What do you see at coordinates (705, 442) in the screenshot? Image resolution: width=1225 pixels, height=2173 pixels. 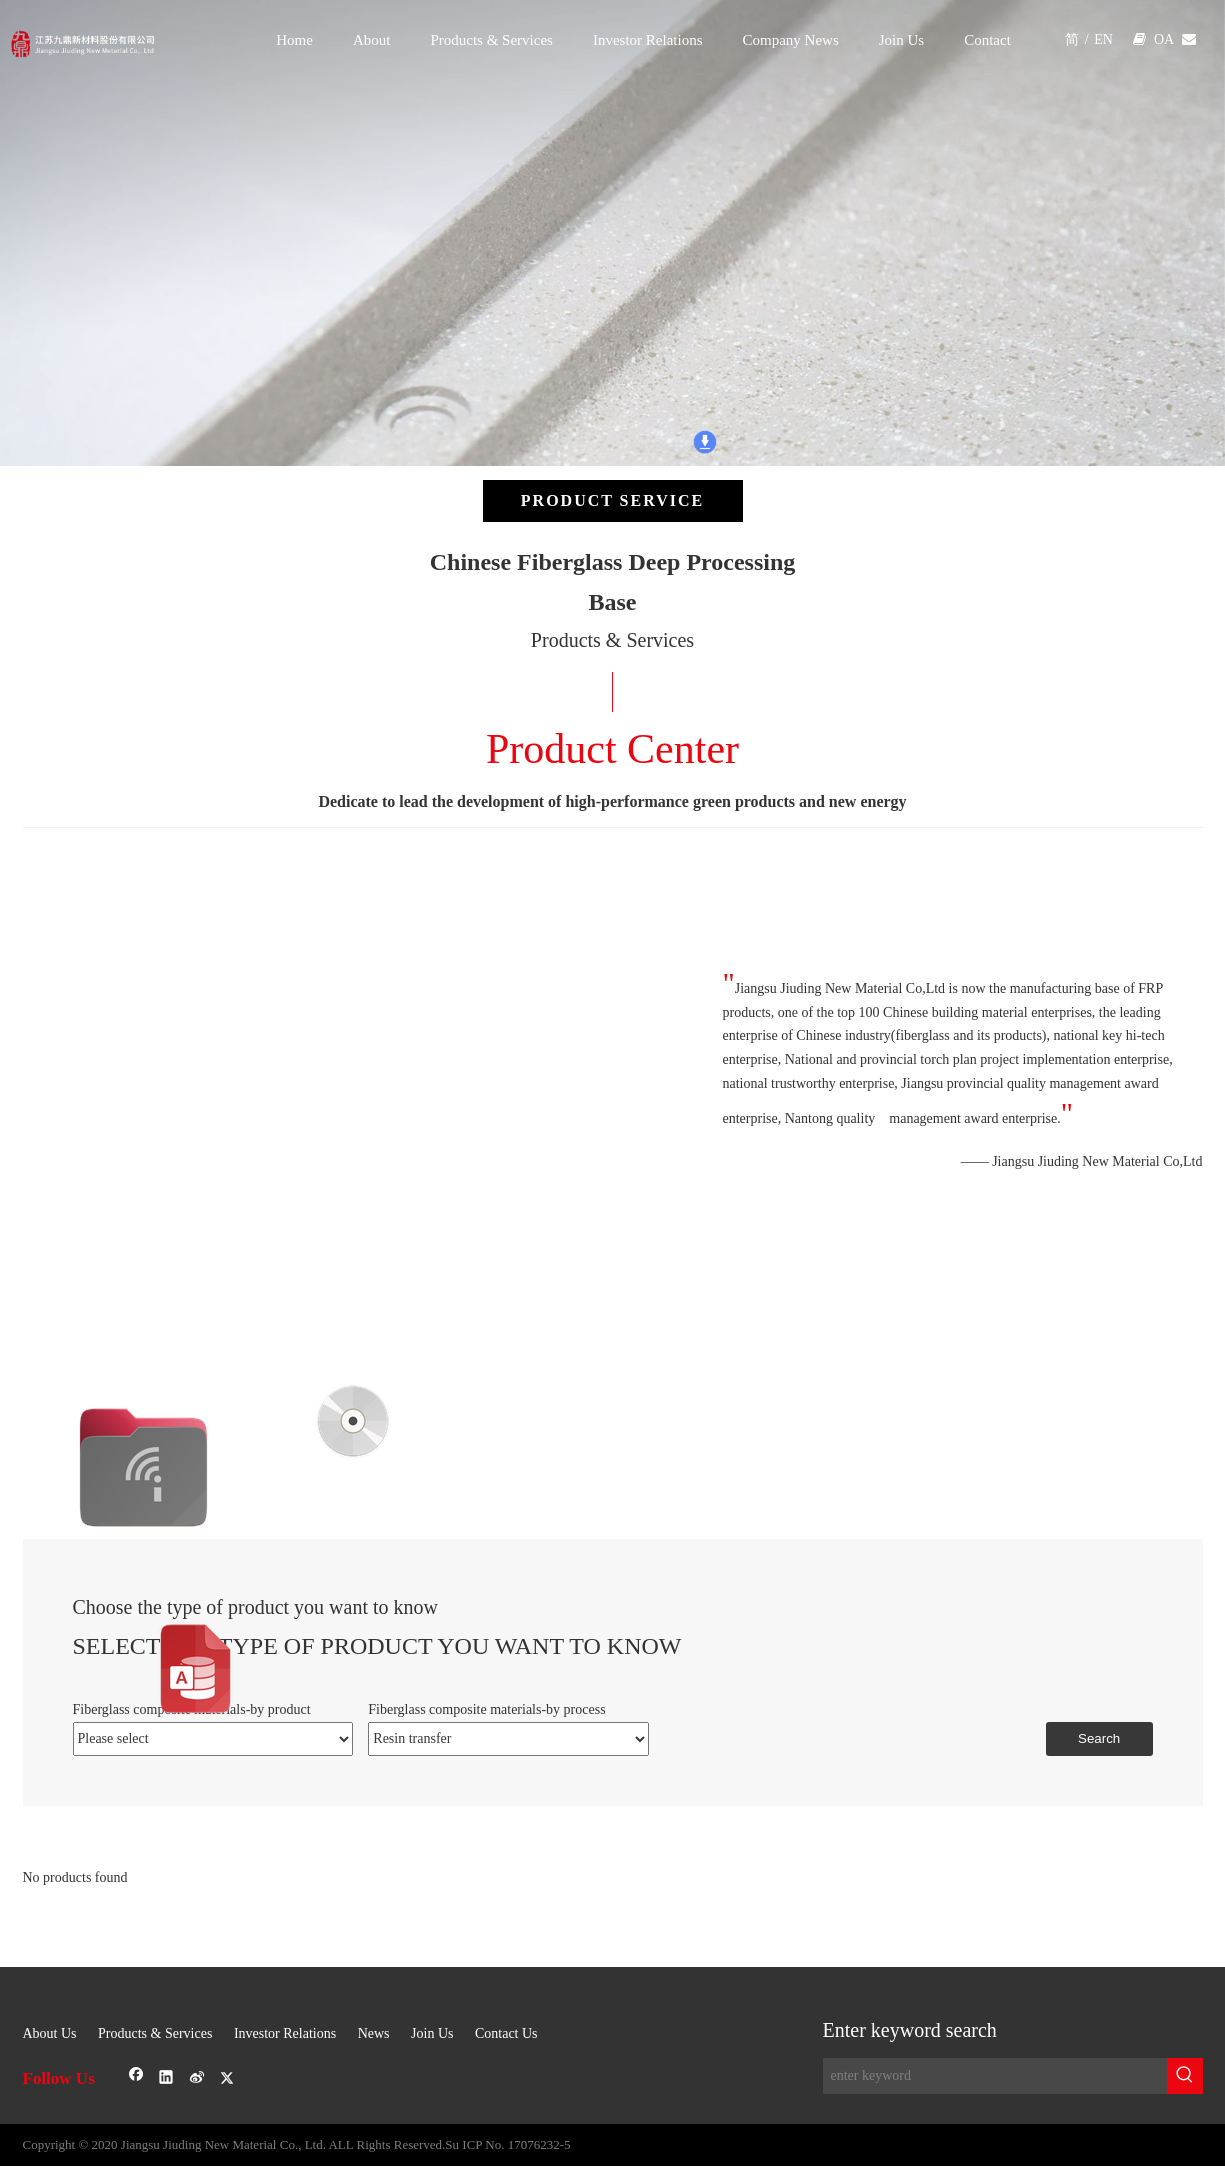 I see `indicates a downloaded file or completed download` at bounding box center [705, 442].